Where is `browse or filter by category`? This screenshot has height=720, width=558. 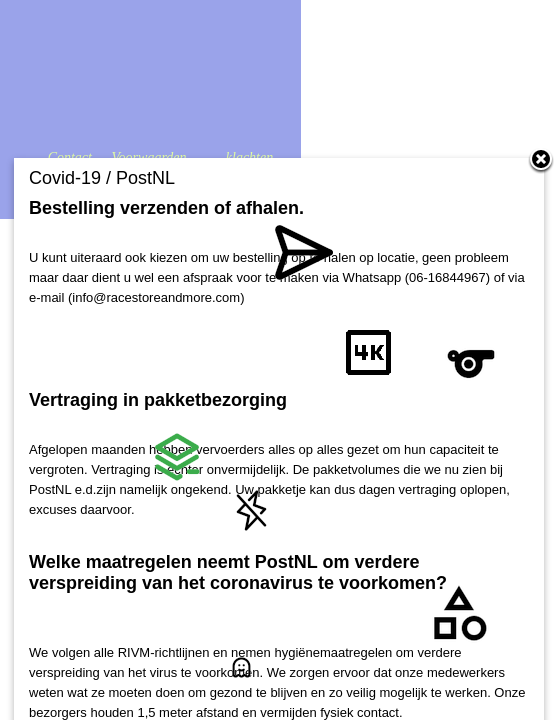
browse or filter by category is located at coordinates (459, 613).